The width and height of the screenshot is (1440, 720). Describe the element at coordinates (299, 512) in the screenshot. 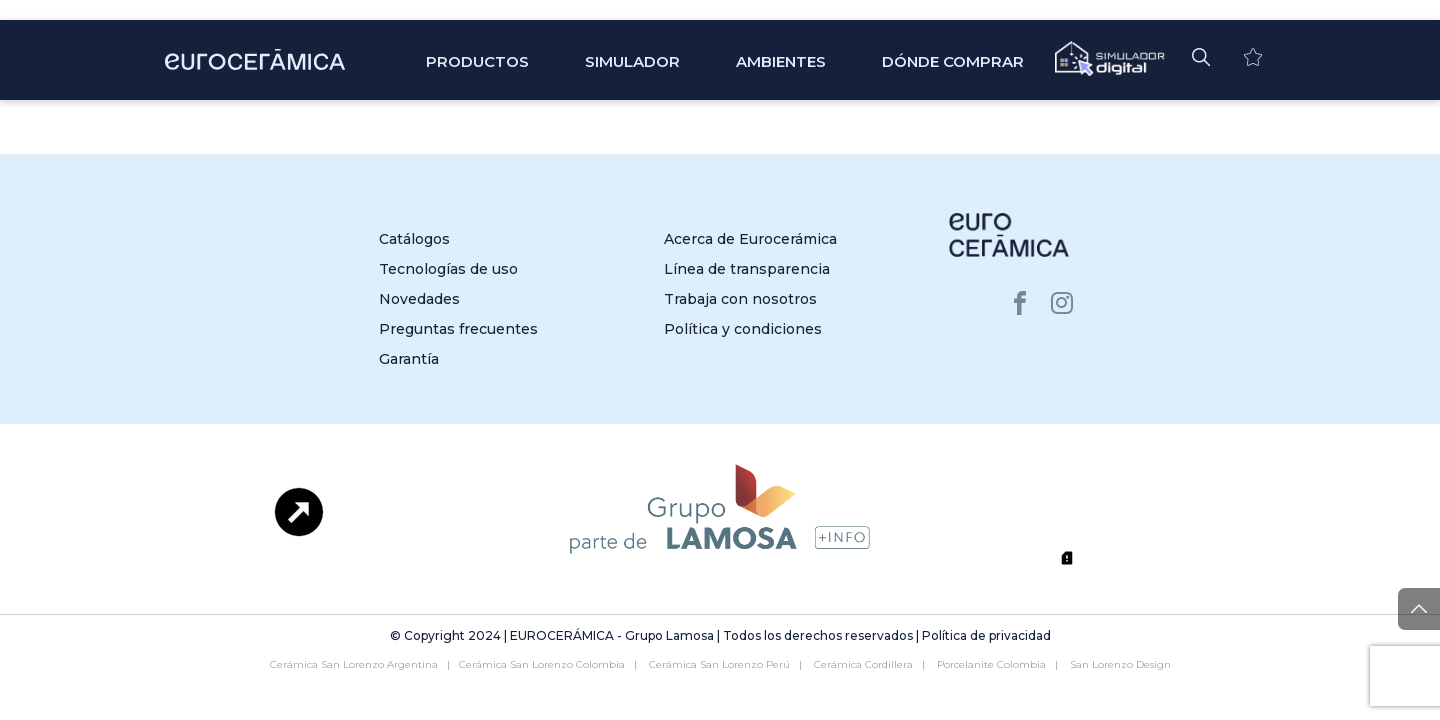

I see `open link in new tab or window` at that location.